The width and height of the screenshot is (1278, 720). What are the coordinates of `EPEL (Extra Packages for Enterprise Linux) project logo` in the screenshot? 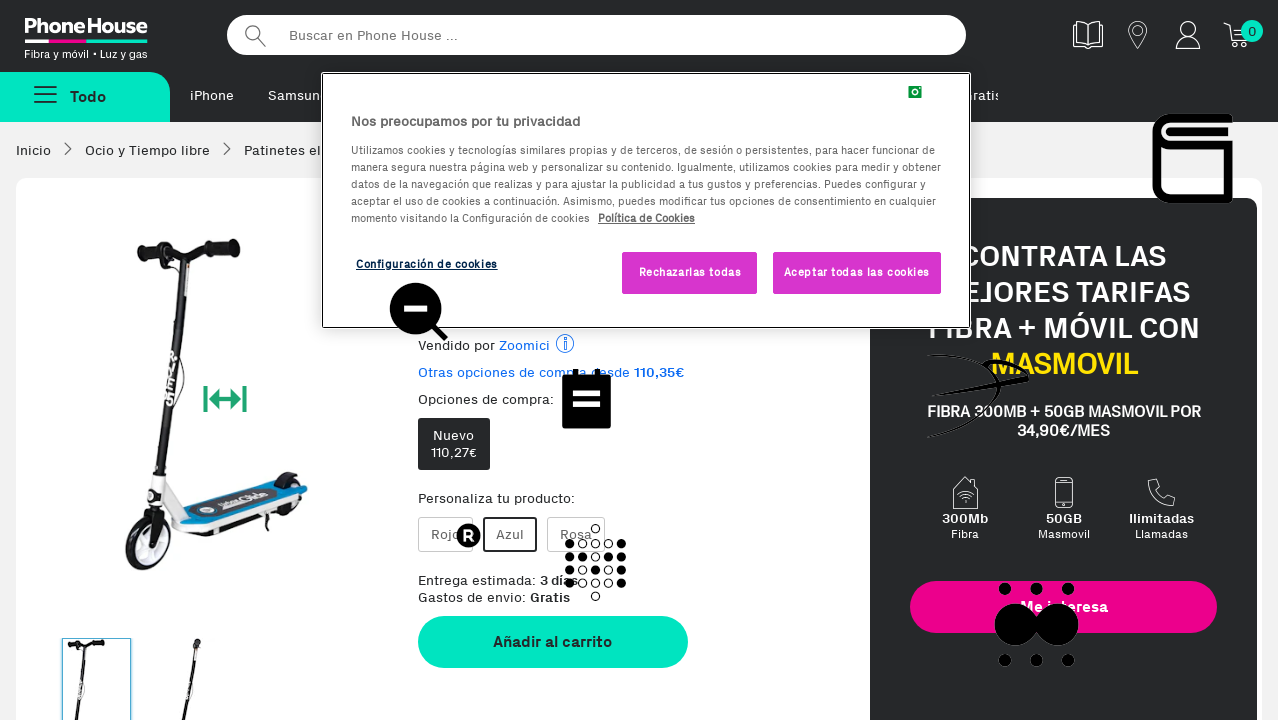 It's located at (978, 396).